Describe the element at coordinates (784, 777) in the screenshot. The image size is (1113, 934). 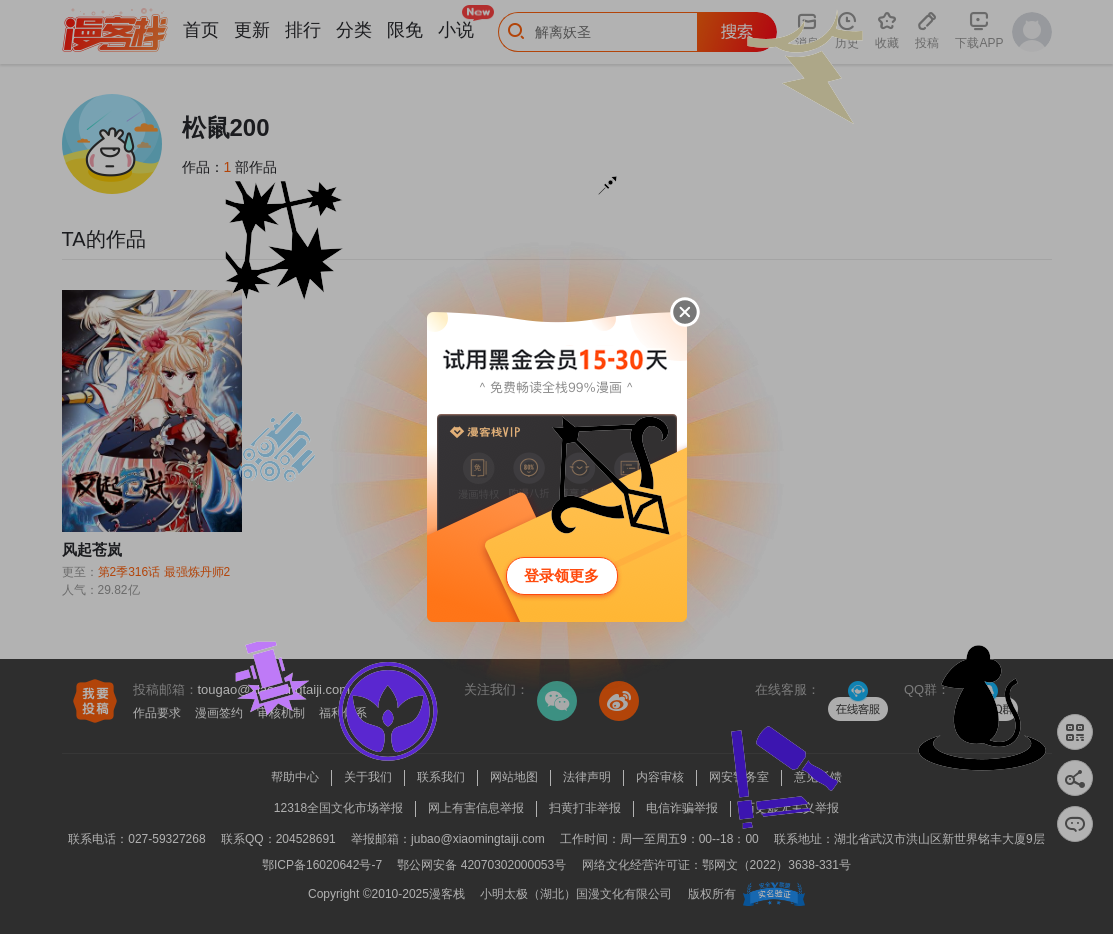
I see `woodworking tools or crafting section` at that location.